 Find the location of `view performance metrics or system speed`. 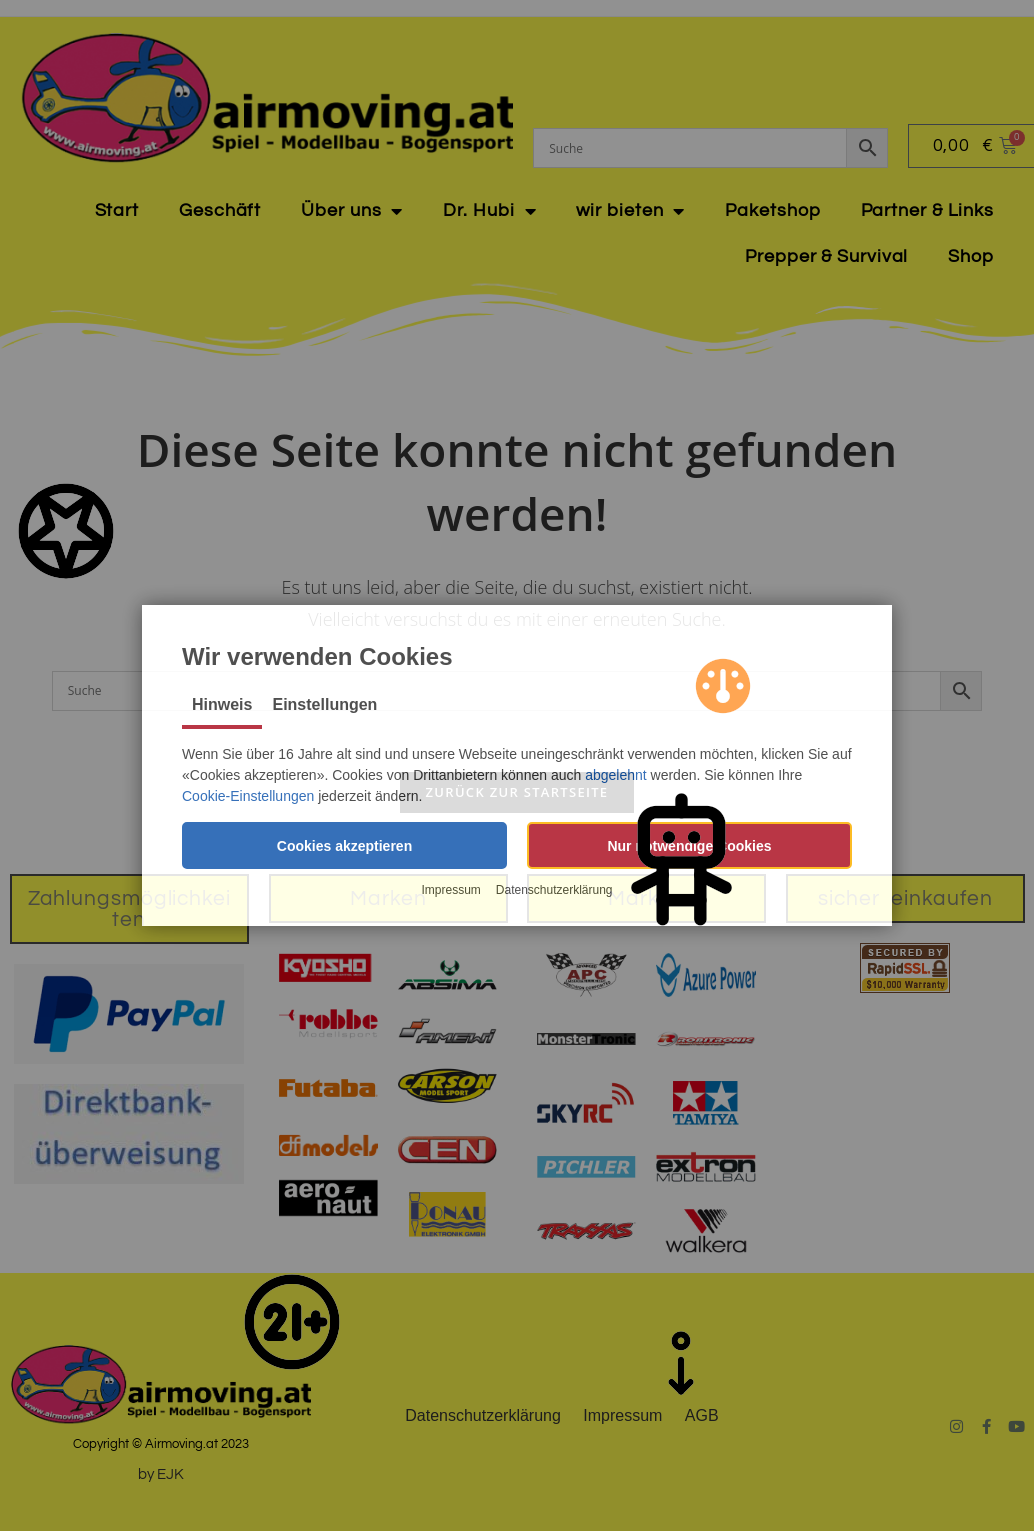

view performance metrics or system speed is located at coordinates (723, 686).